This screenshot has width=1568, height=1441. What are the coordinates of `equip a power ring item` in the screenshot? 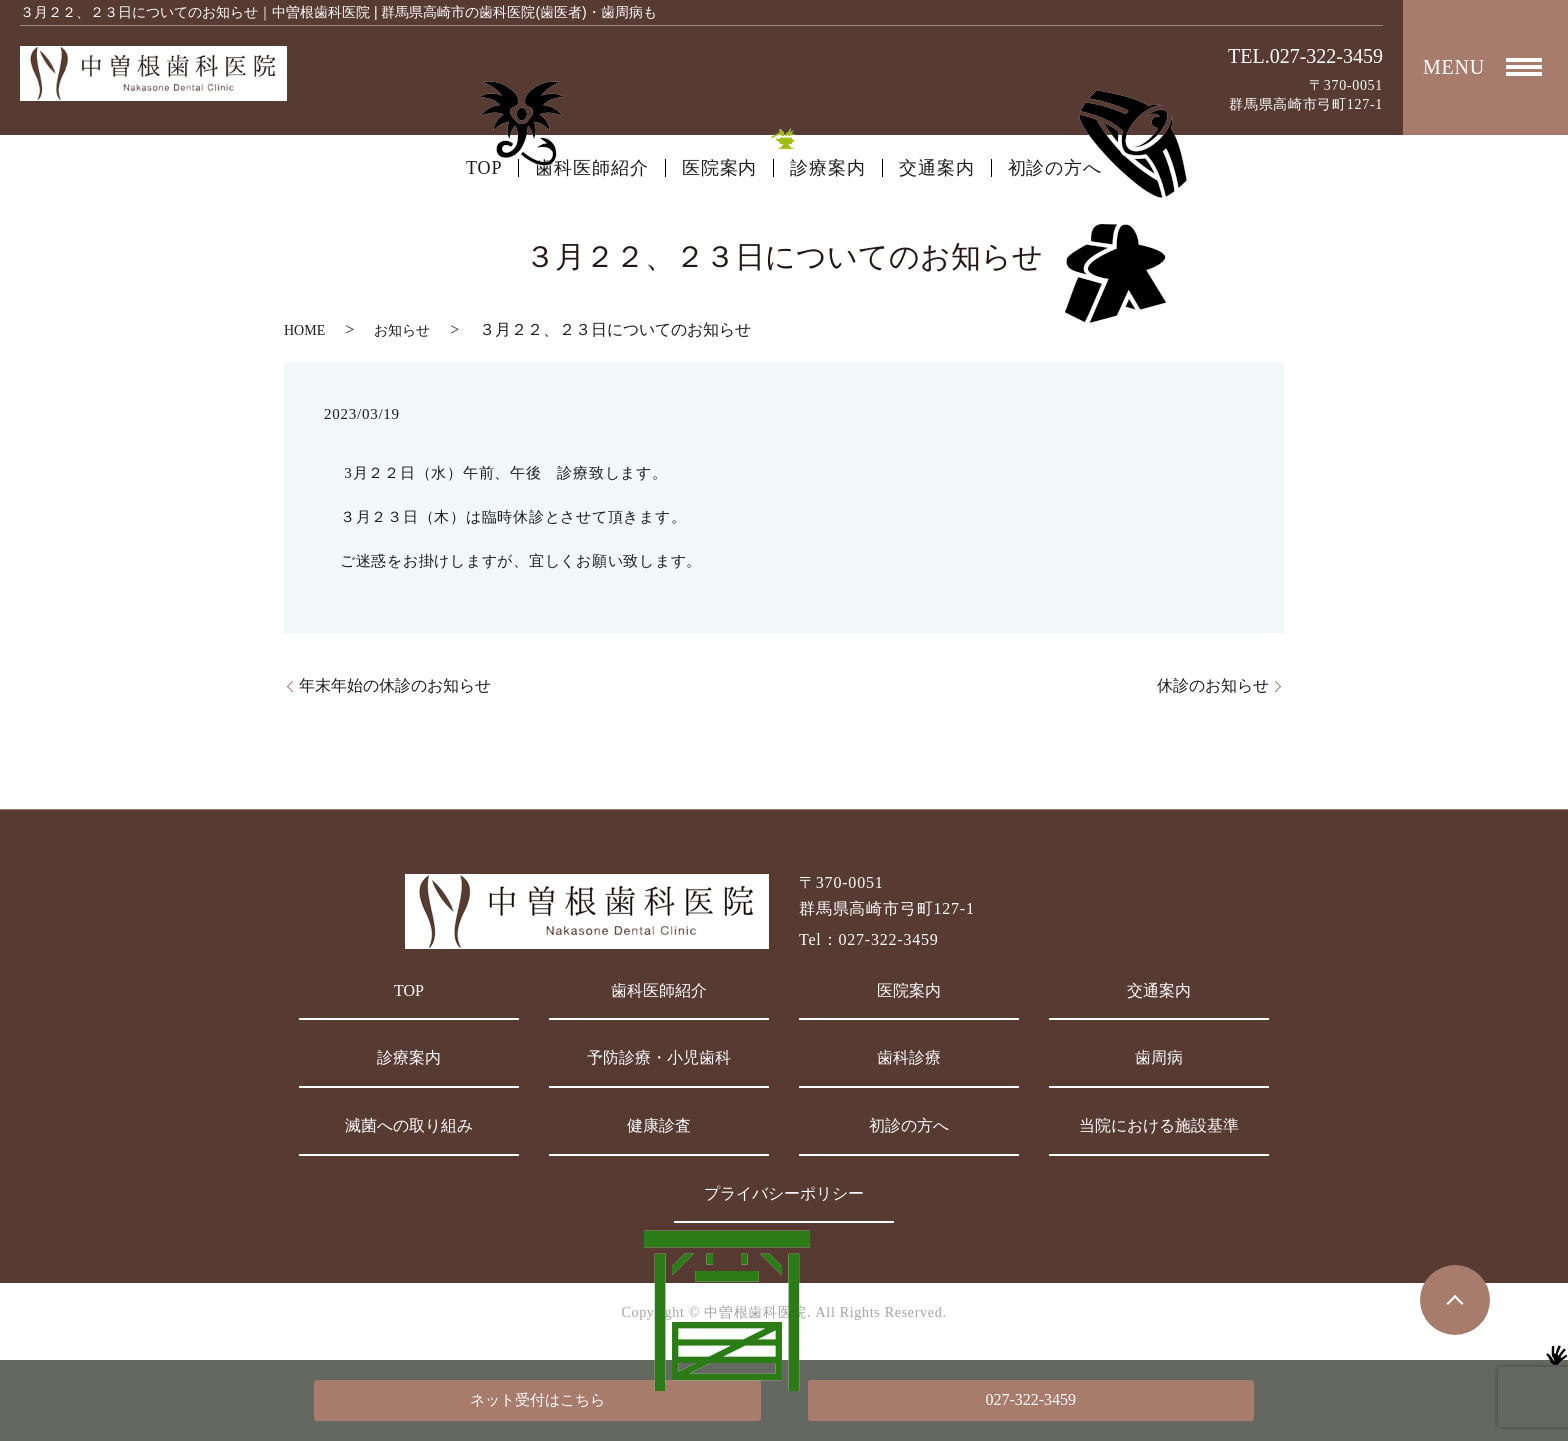 It's located at (1133, 143).